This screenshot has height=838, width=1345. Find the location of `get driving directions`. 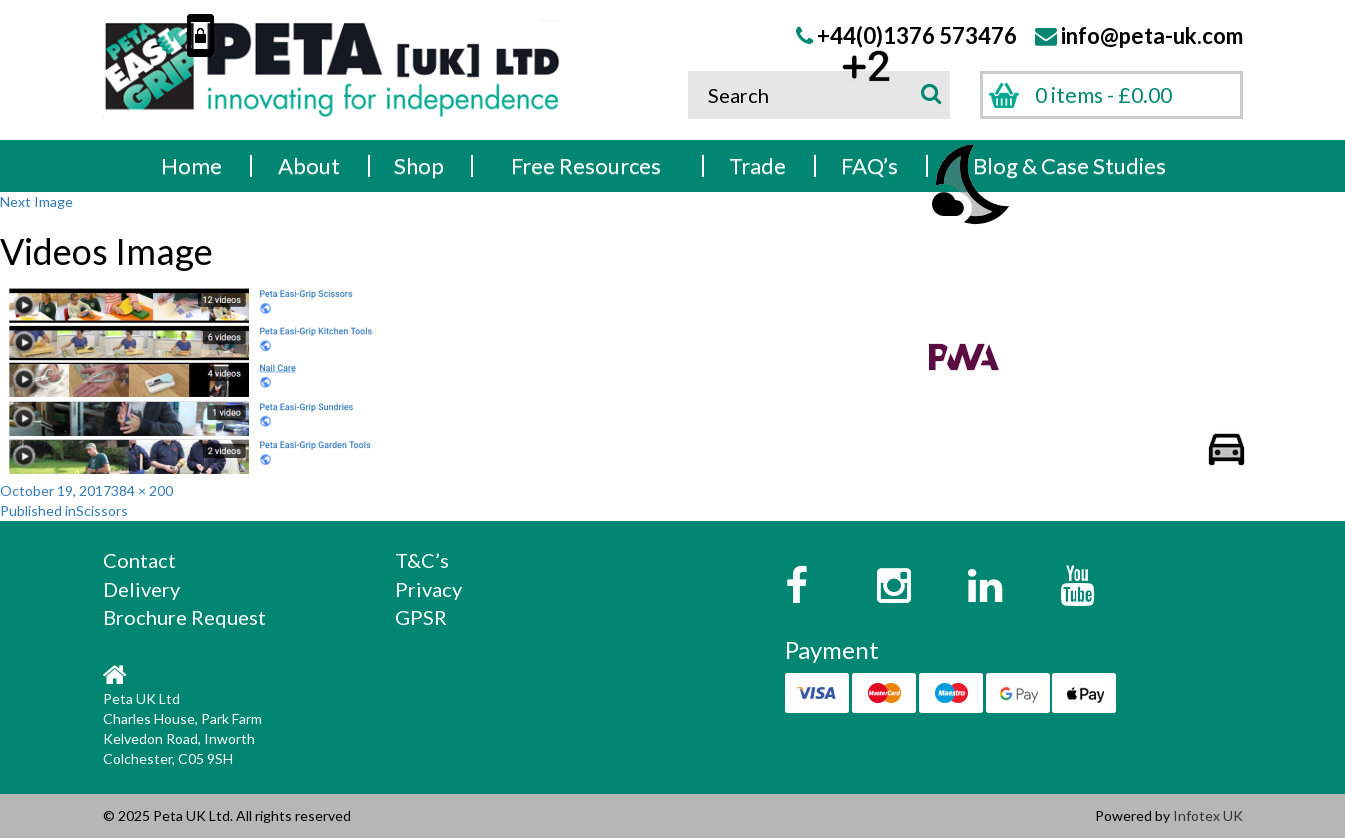

get driving directions is located at coordinates (1226, 447).